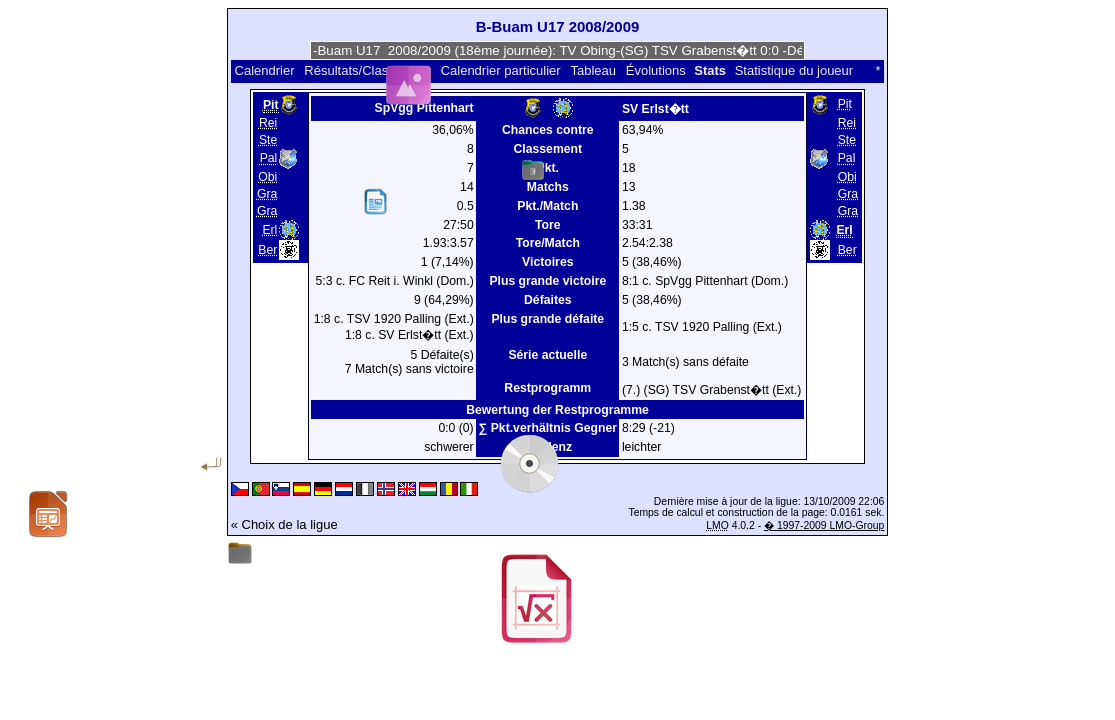 The image size is (1115, 720). Describe the element at coordinates (48, 514) in the screenshot. I see `open libreoffice impress presentation software` at that location.